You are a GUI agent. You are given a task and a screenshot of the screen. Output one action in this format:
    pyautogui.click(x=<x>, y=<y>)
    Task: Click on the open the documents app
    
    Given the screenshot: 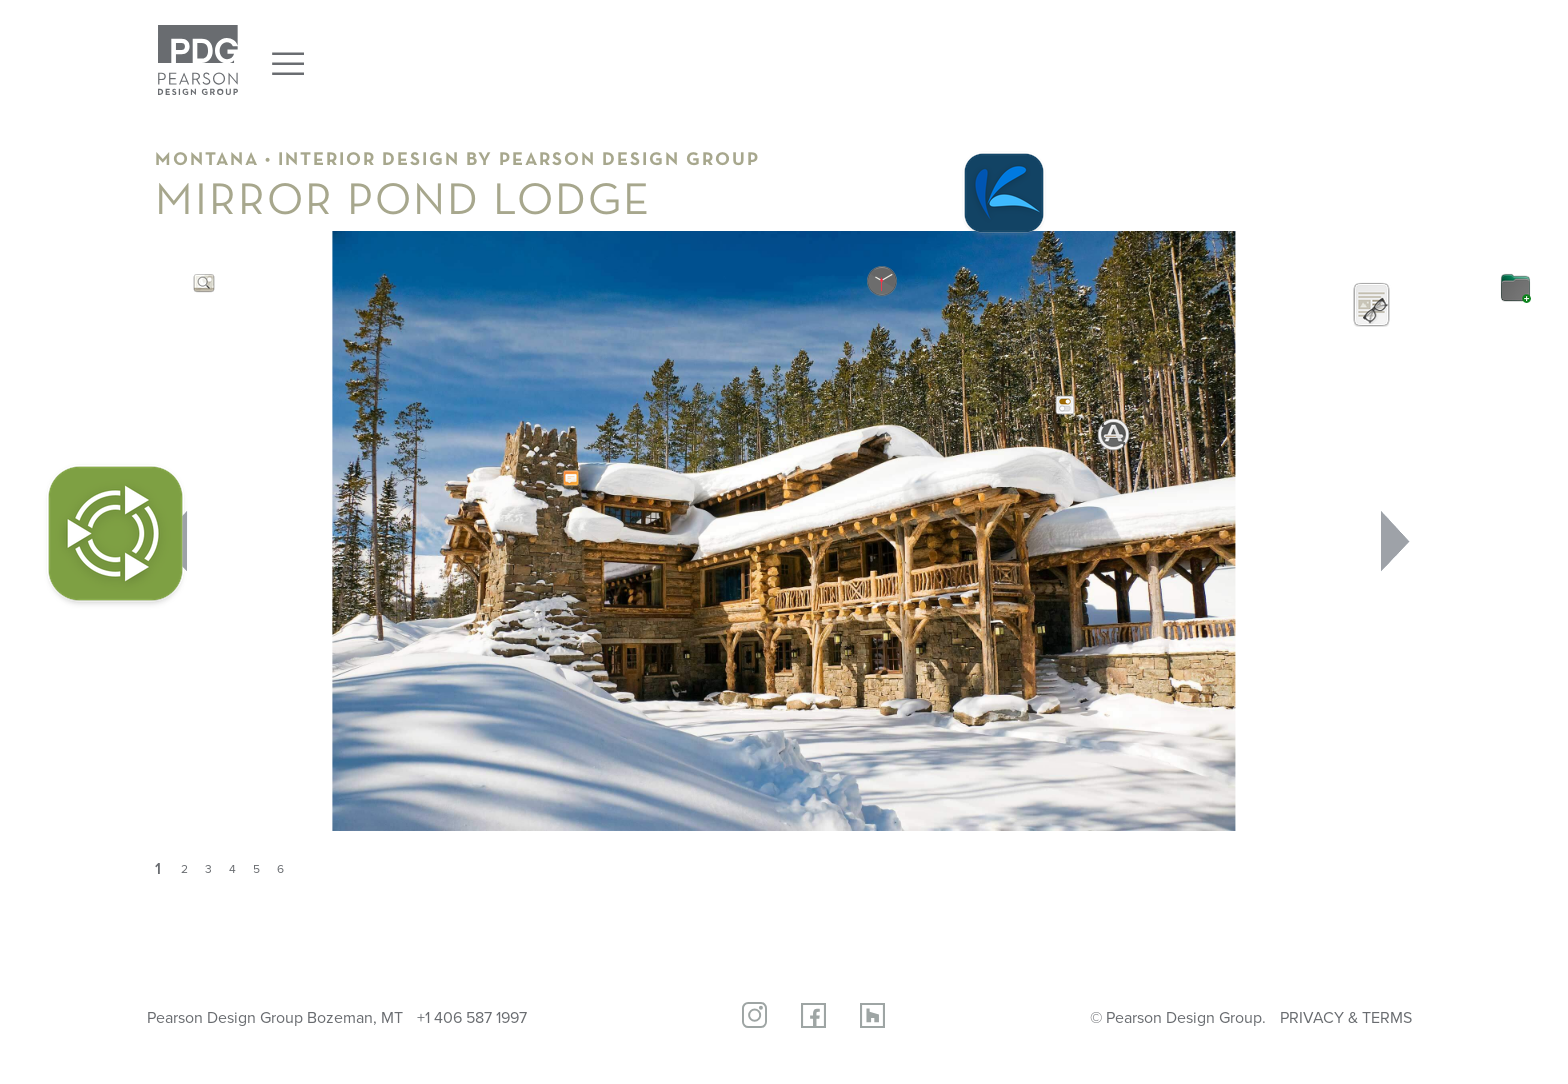 What is the action you would take?
    pyautogui.click(x=1371, y=304)
    